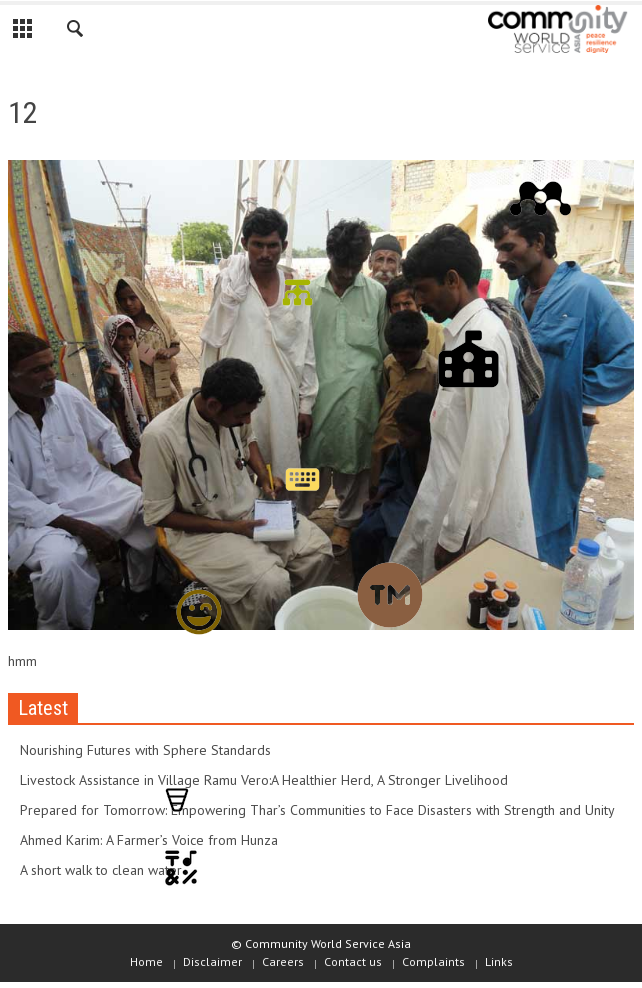  What do you see at coordinates (297, 292) in the screenshot?
I see `view organizational hierarchy or structure` at bounding box center [297, 292].